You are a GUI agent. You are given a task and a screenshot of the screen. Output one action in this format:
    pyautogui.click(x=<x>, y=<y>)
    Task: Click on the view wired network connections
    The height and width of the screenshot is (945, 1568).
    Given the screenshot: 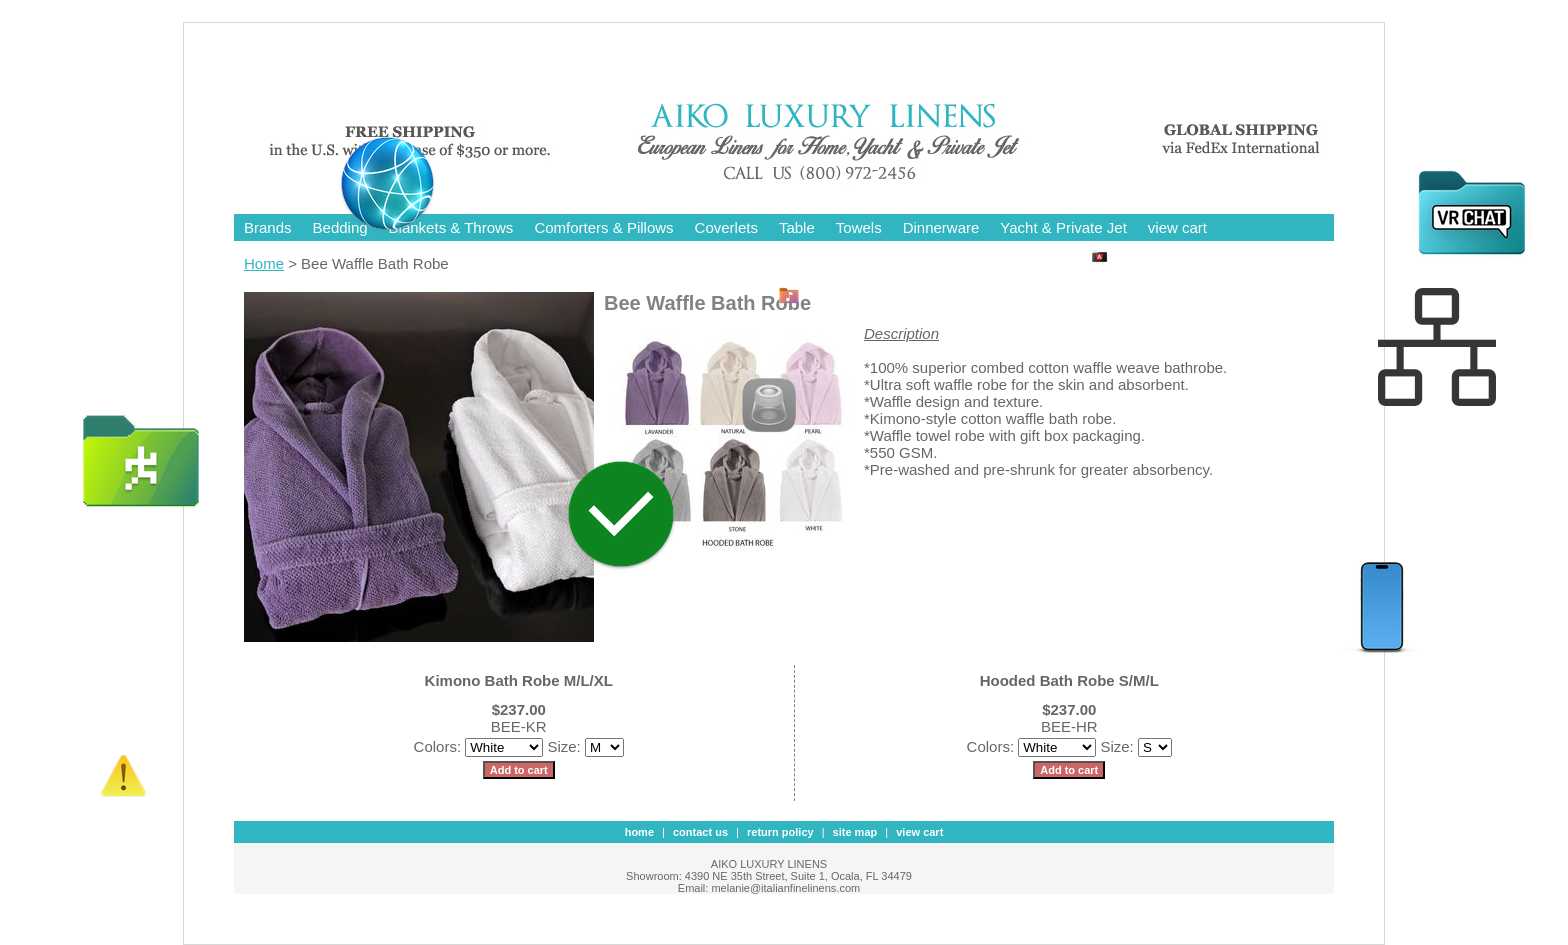 What is the action you would take?
    pyautogui.click(x=1437, y=347)
    